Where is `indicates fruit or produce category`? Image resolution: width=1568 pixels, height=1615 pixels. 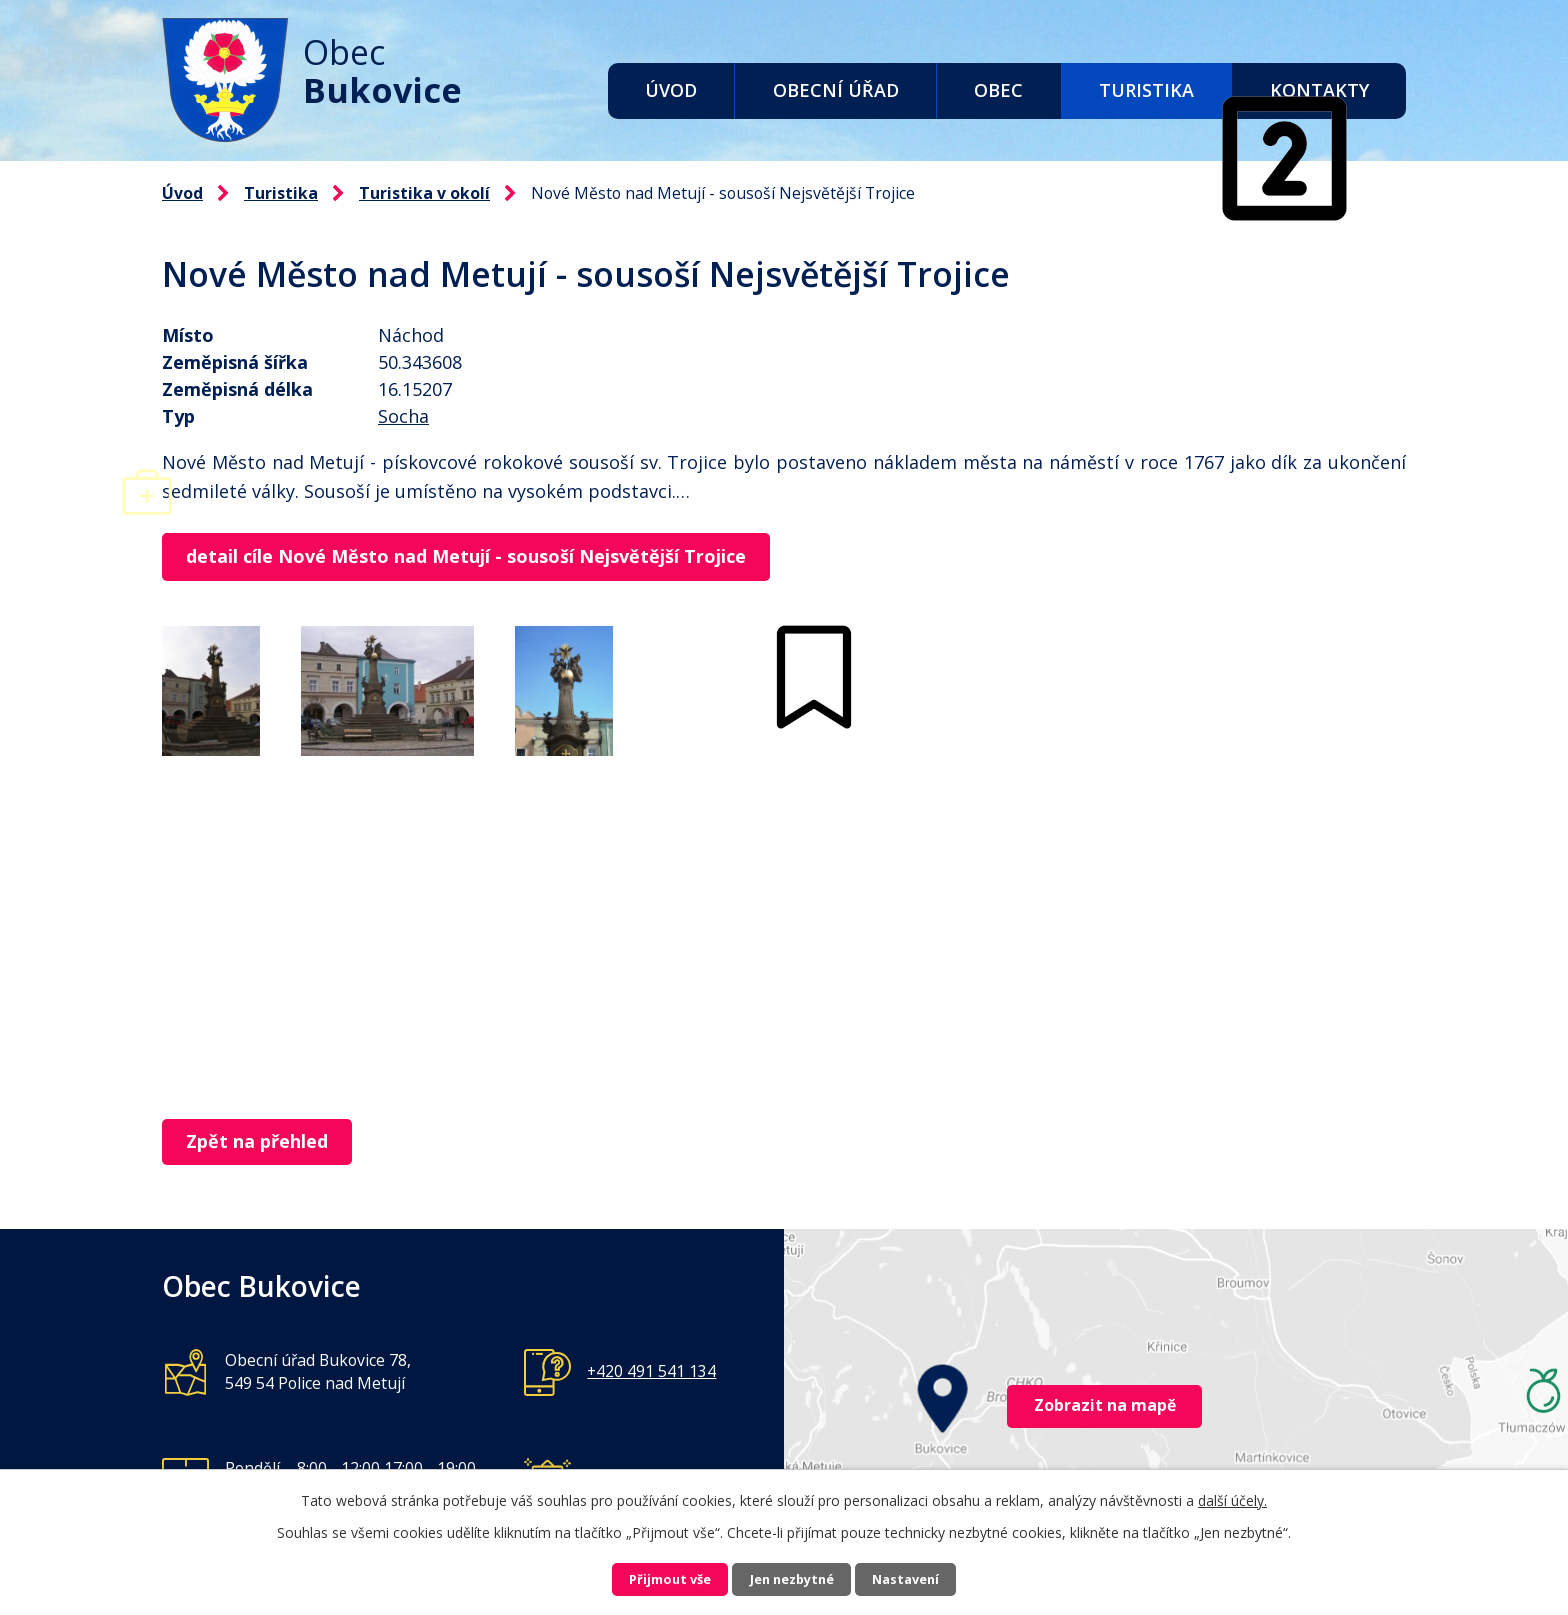 indicates fruit or produce category is located at coordinates (1543, 1391).